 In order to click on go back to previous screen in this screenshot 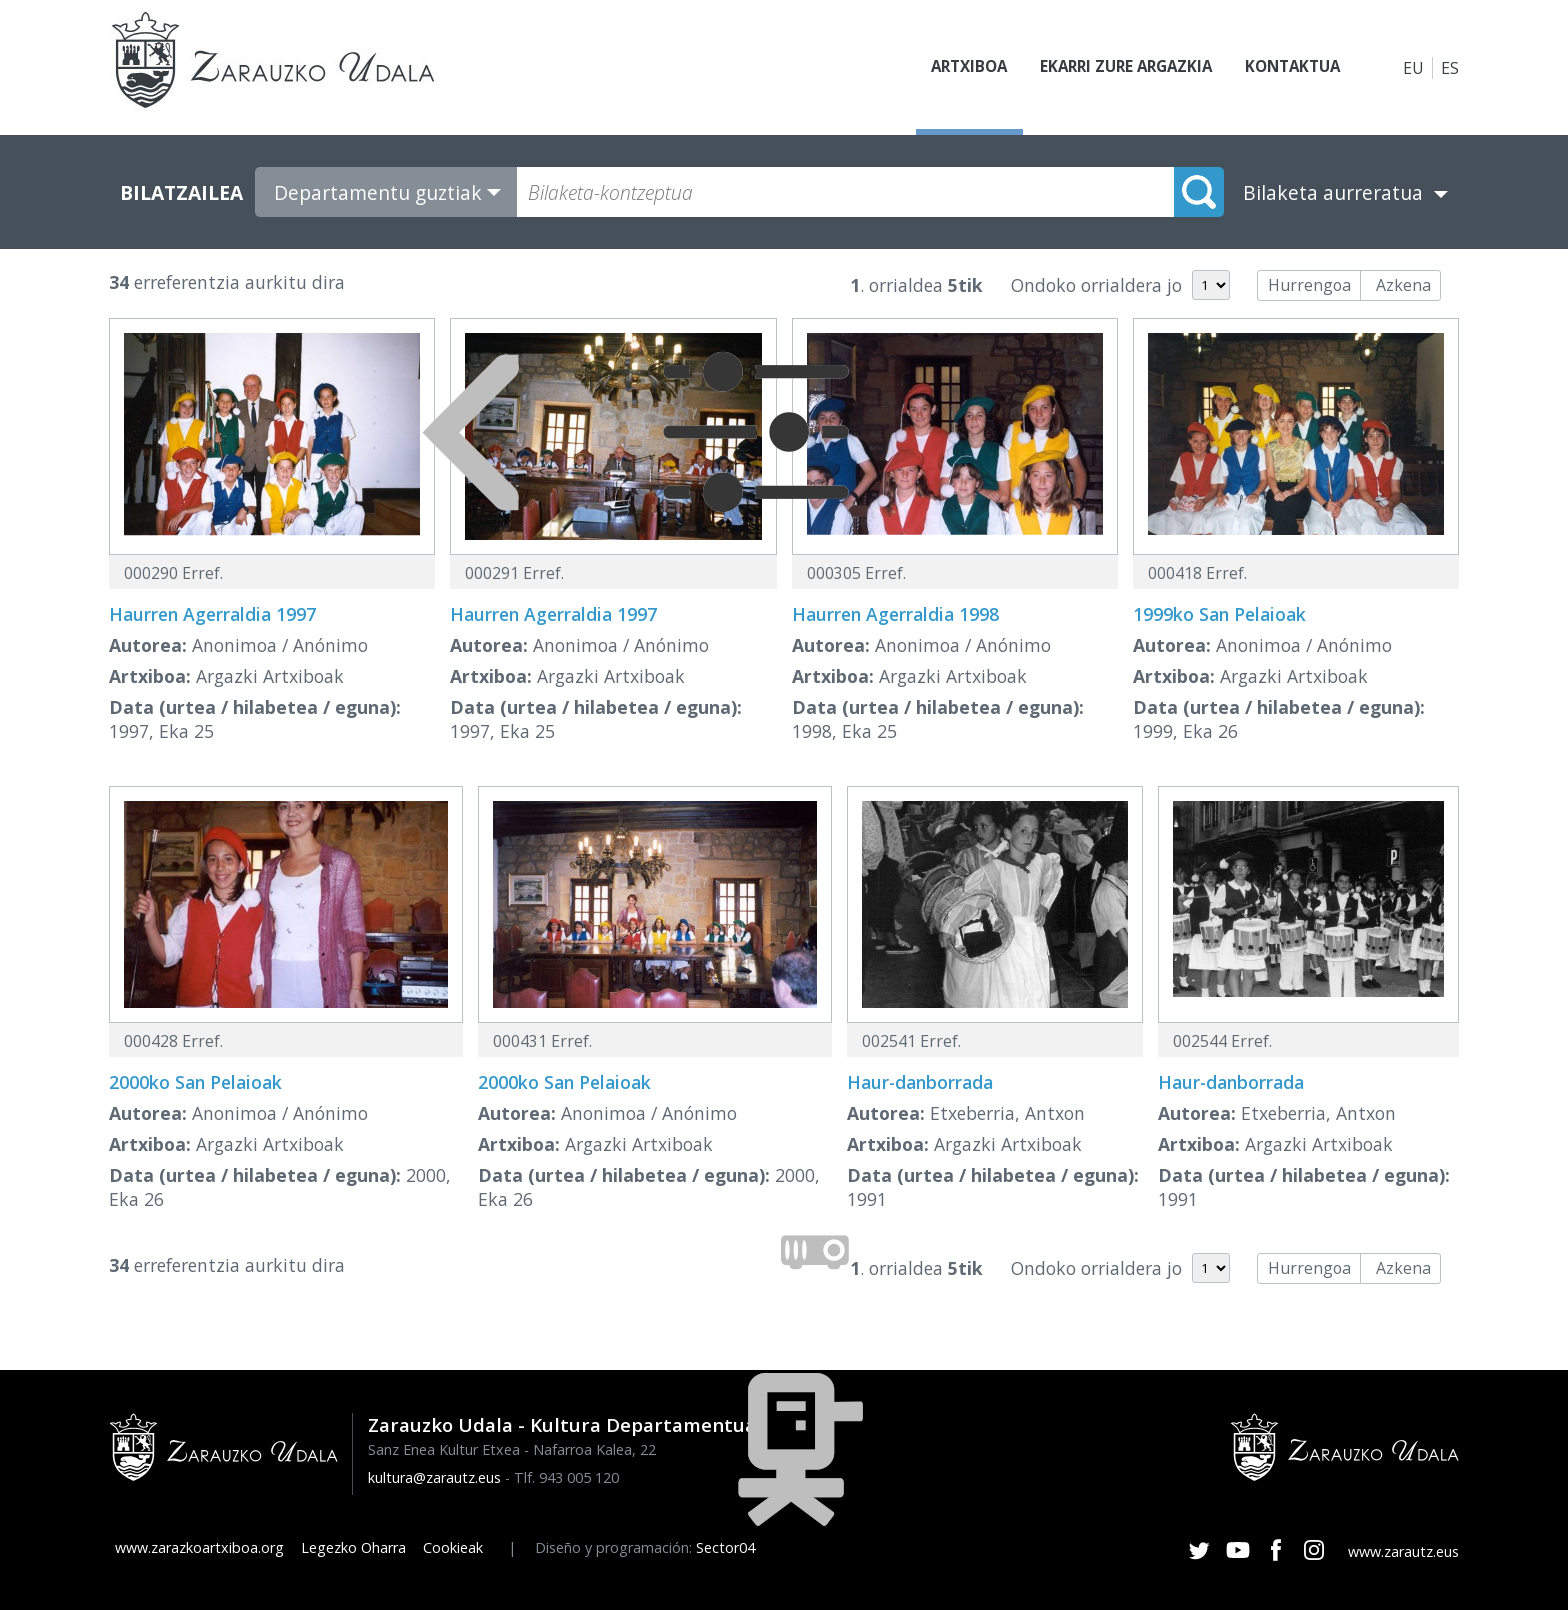, I will do `click(466, 432)`.